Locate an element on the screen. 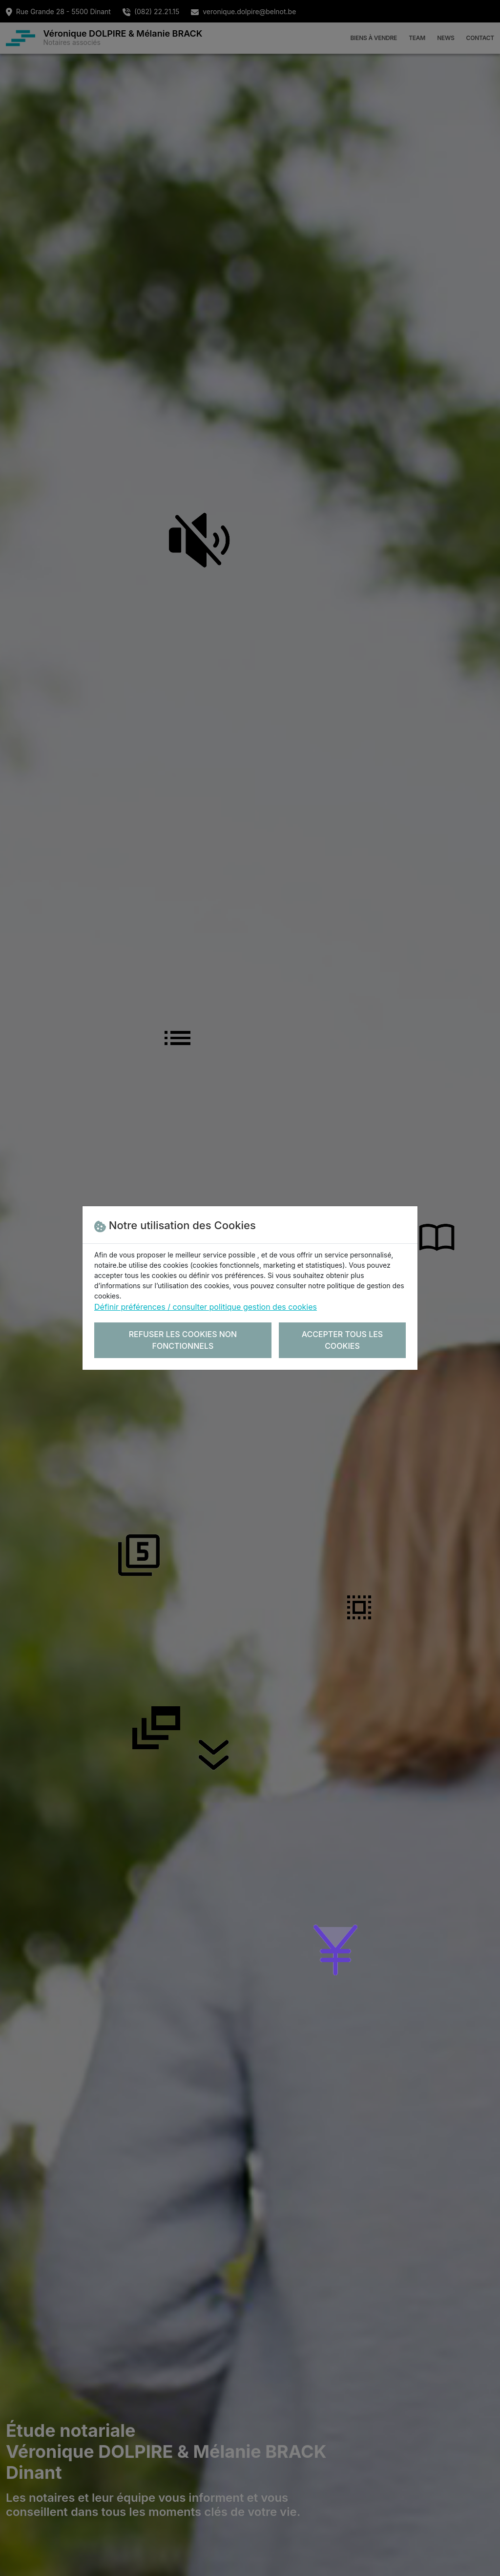 The image size is (500, 2576). view items in list format is located at coordinates (177, 1038).